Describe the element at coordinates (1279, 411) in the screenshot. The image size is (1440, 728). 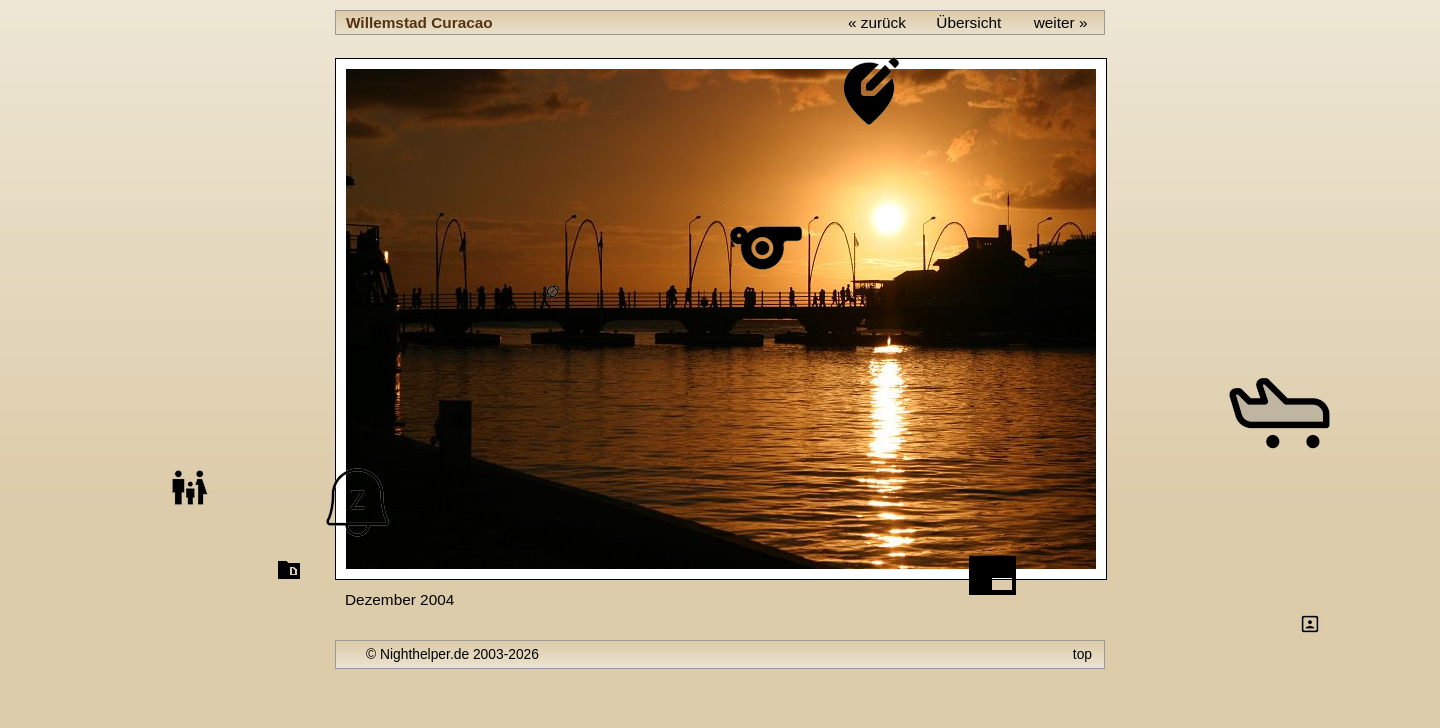
I see `airplane taxiing on the ground` at that location.